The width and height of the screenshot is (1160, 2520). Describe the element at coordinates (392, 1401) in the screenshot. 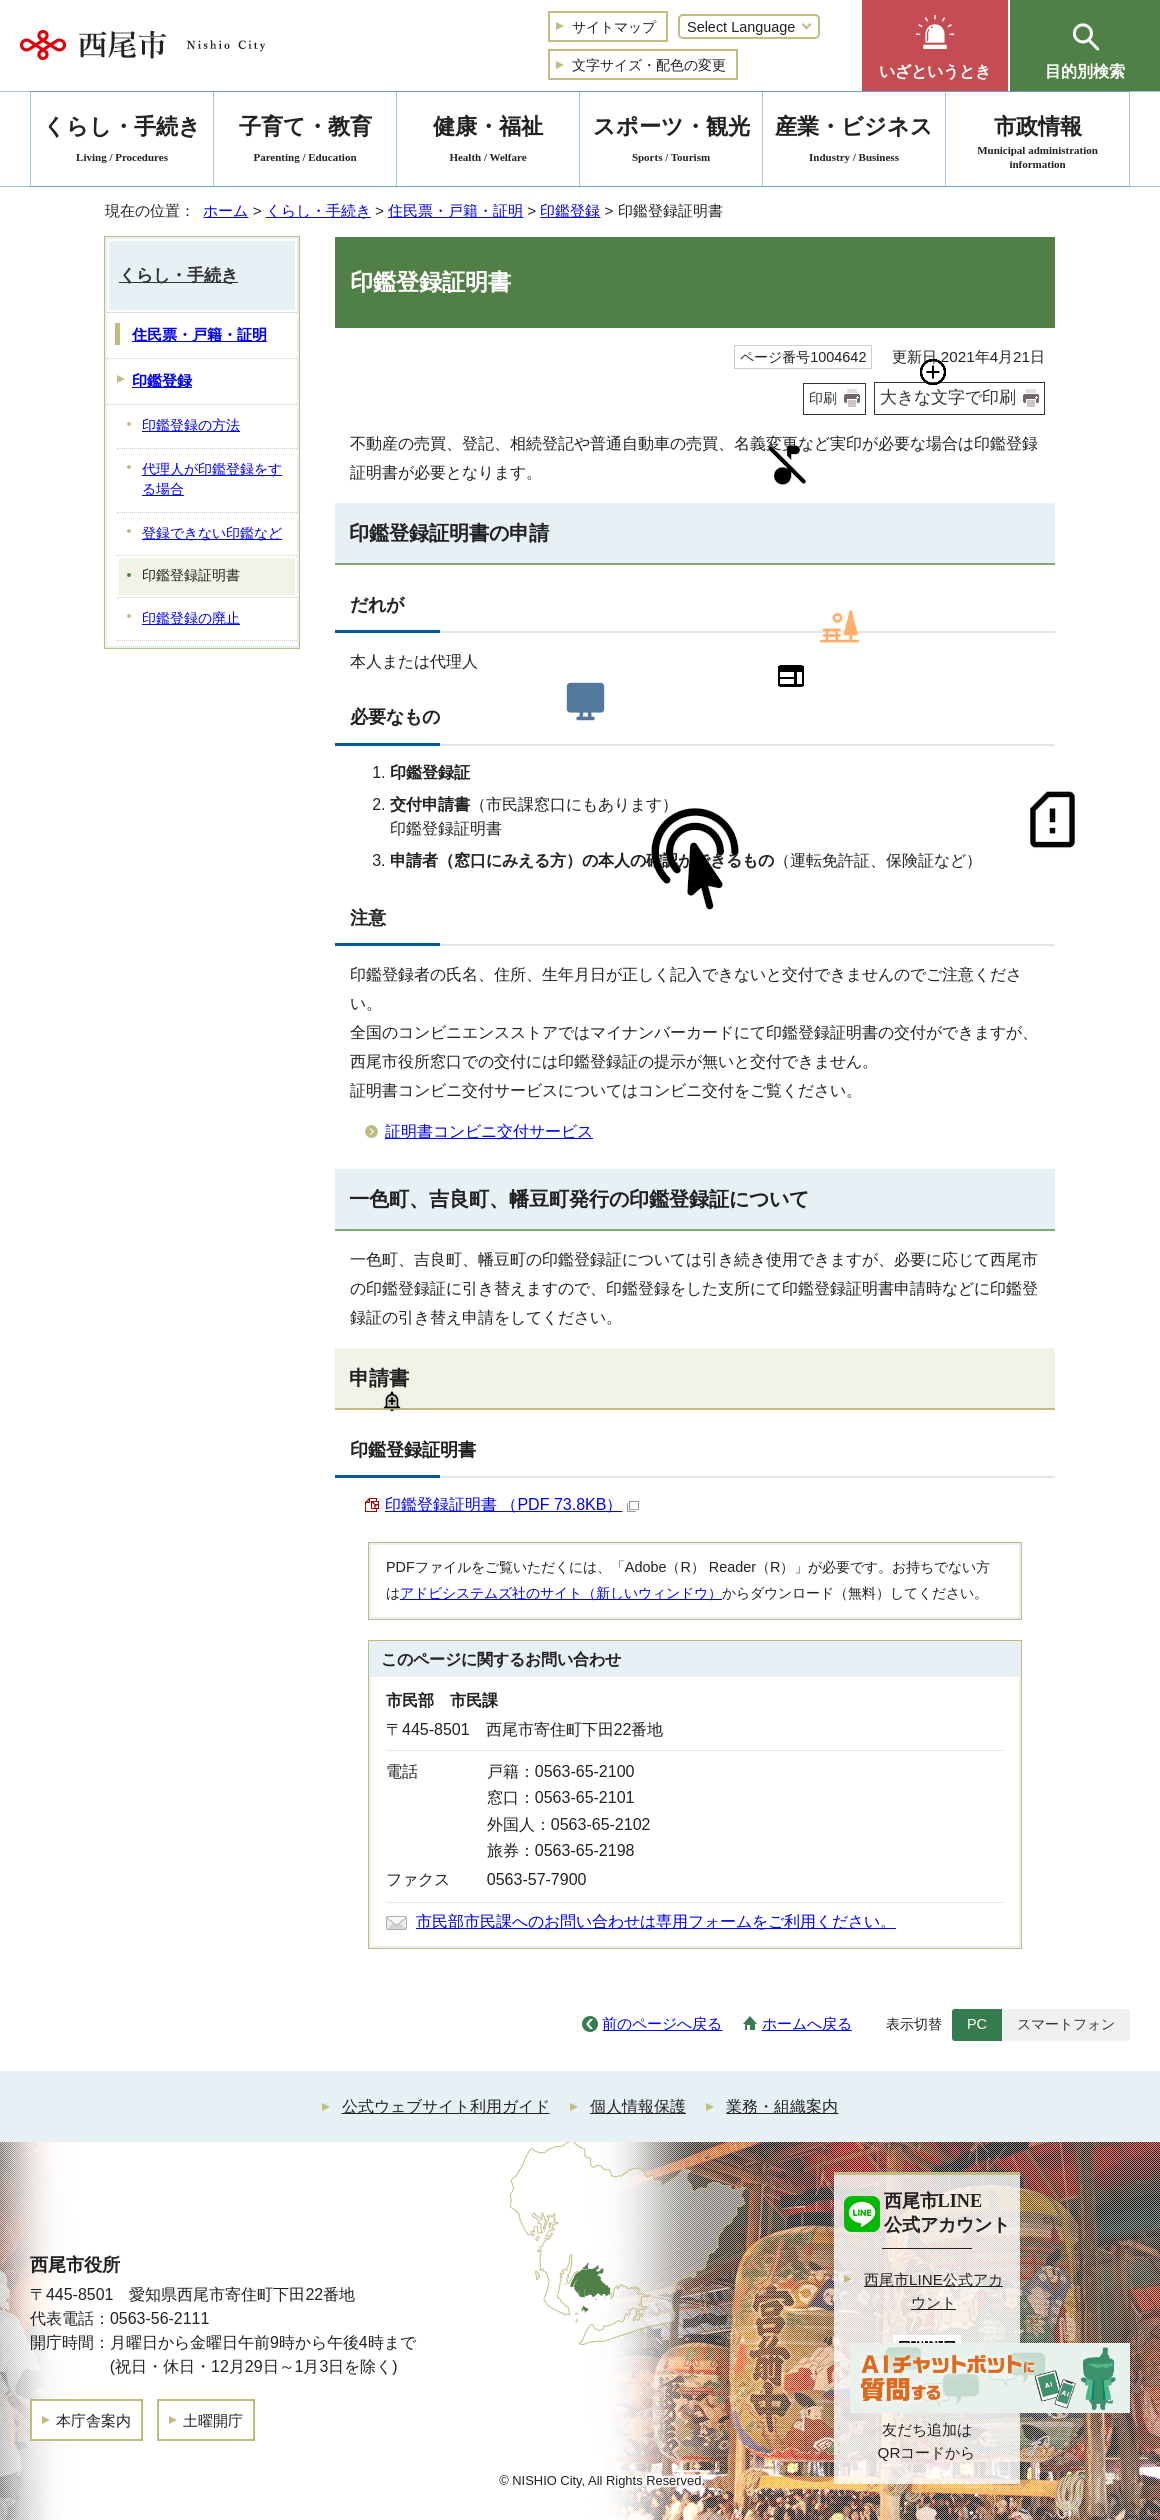

I see `add a new alert or notification` at that location.